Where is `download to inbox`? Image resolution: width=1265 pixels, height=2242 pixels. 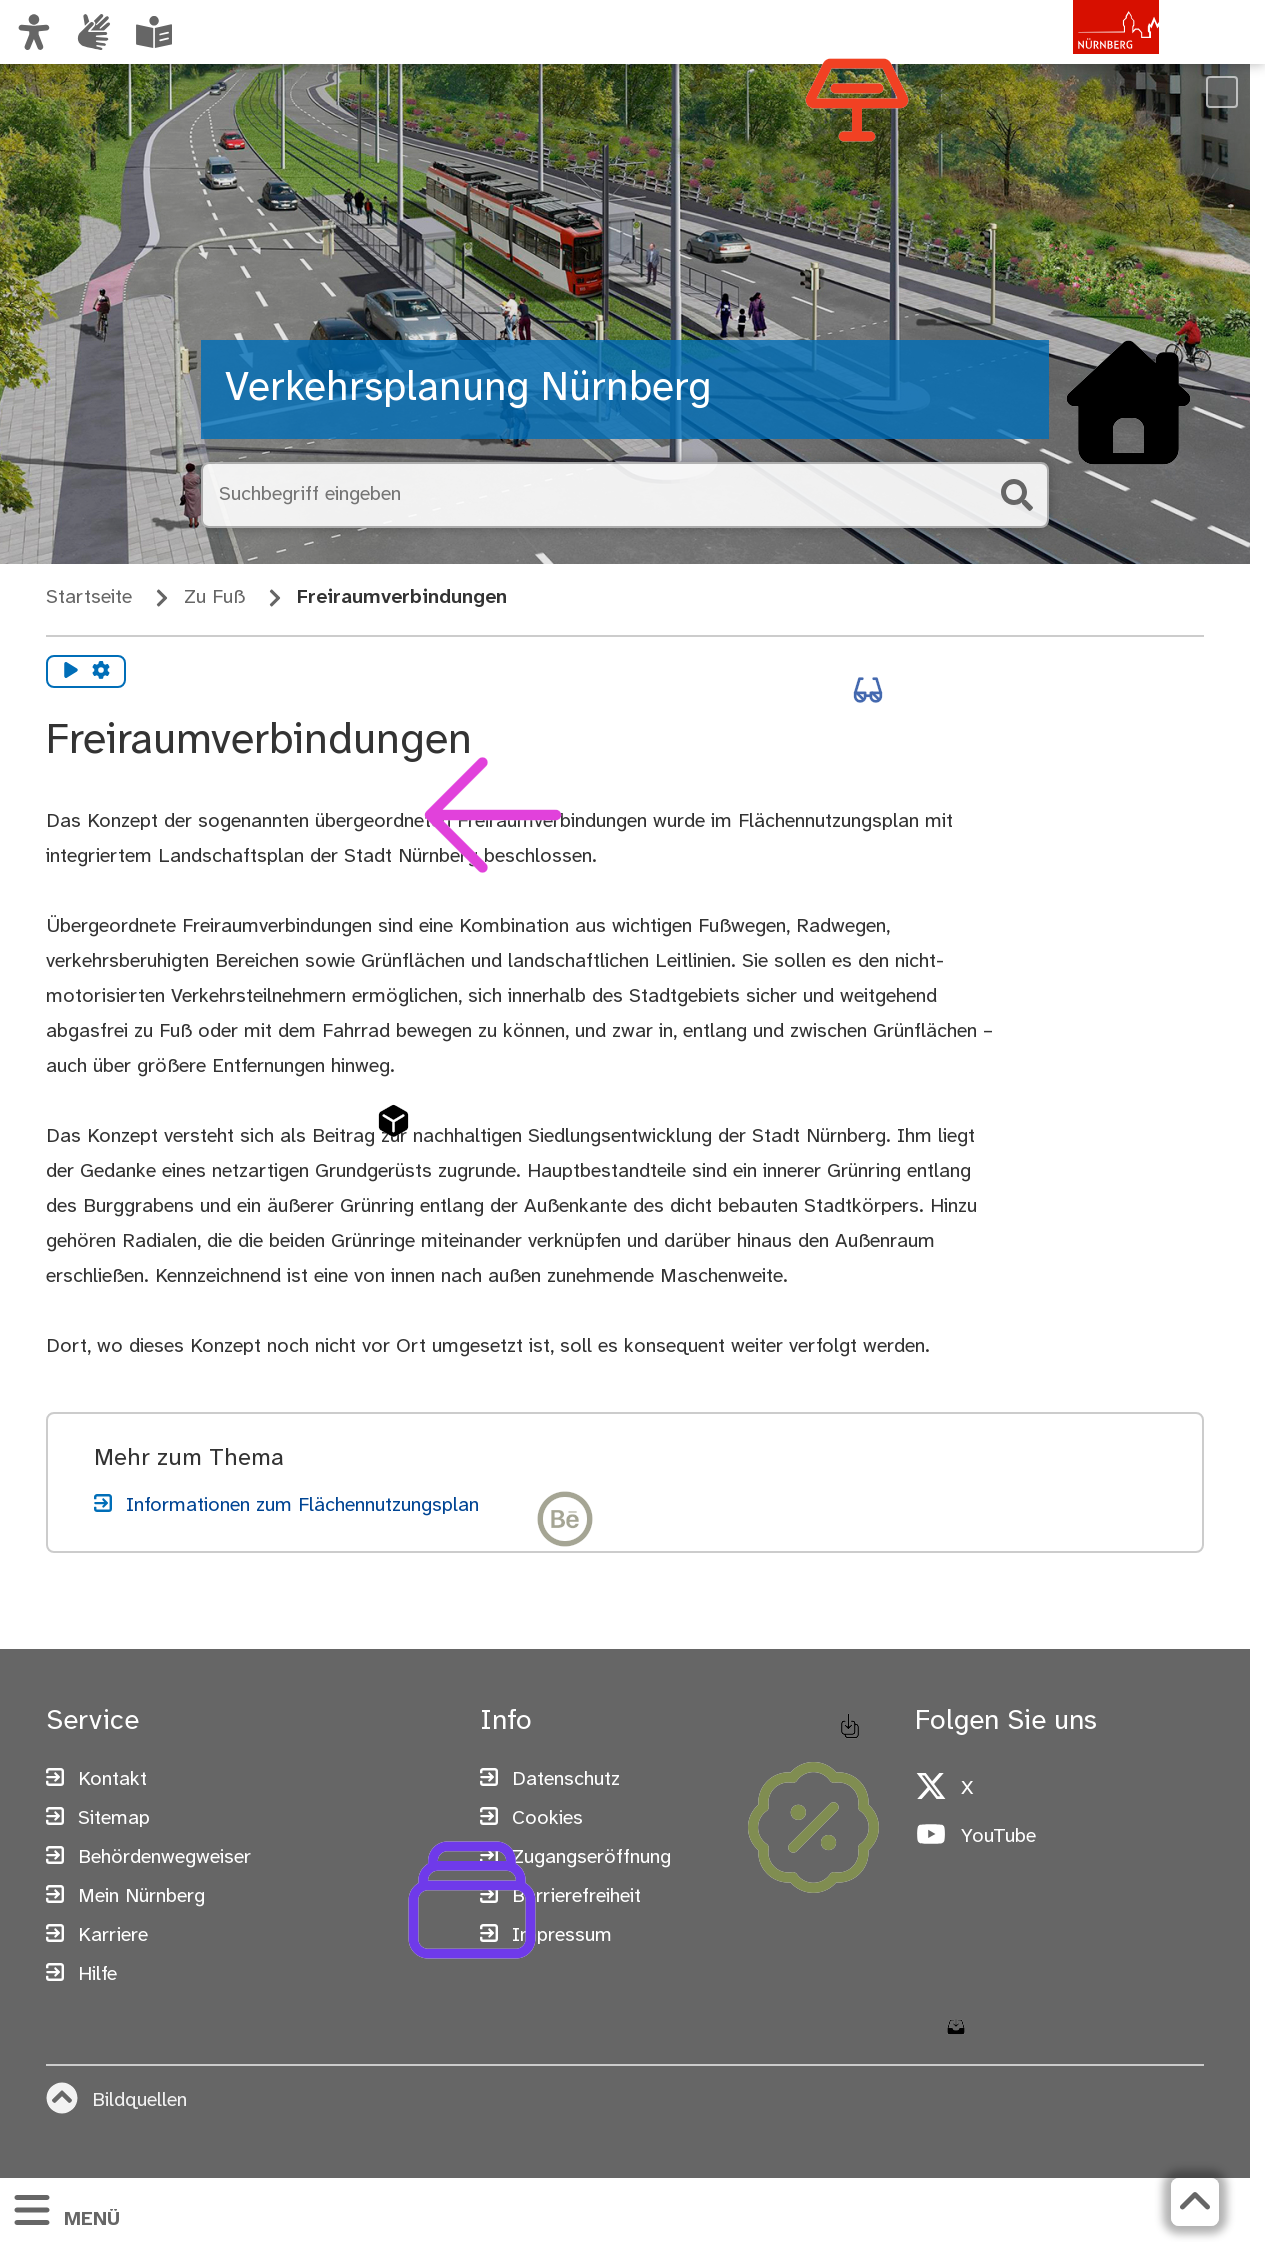
download to inbox is located at coordinates (956, 2027).